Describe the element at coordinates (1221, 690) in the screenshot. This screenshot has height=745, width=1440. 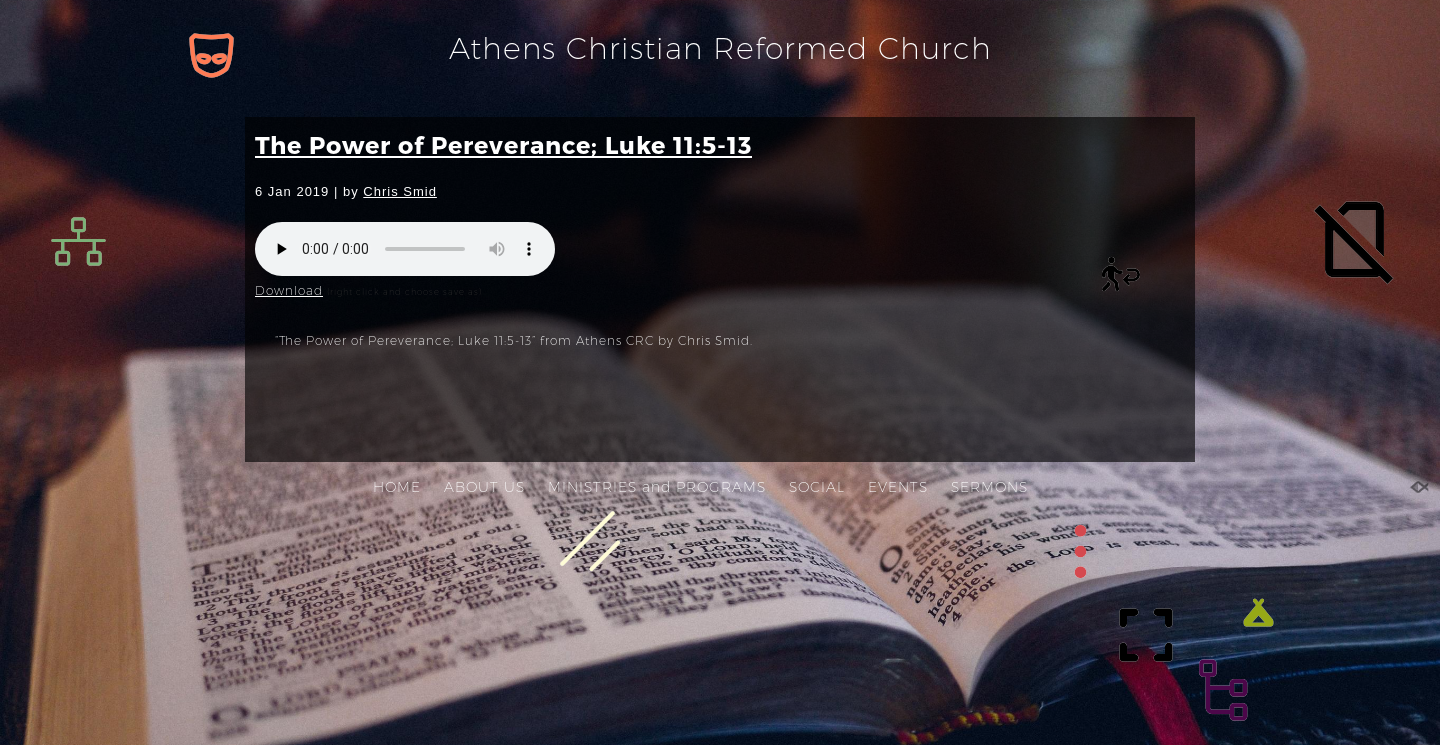
I see `view hierarchical folder structure` at that location.